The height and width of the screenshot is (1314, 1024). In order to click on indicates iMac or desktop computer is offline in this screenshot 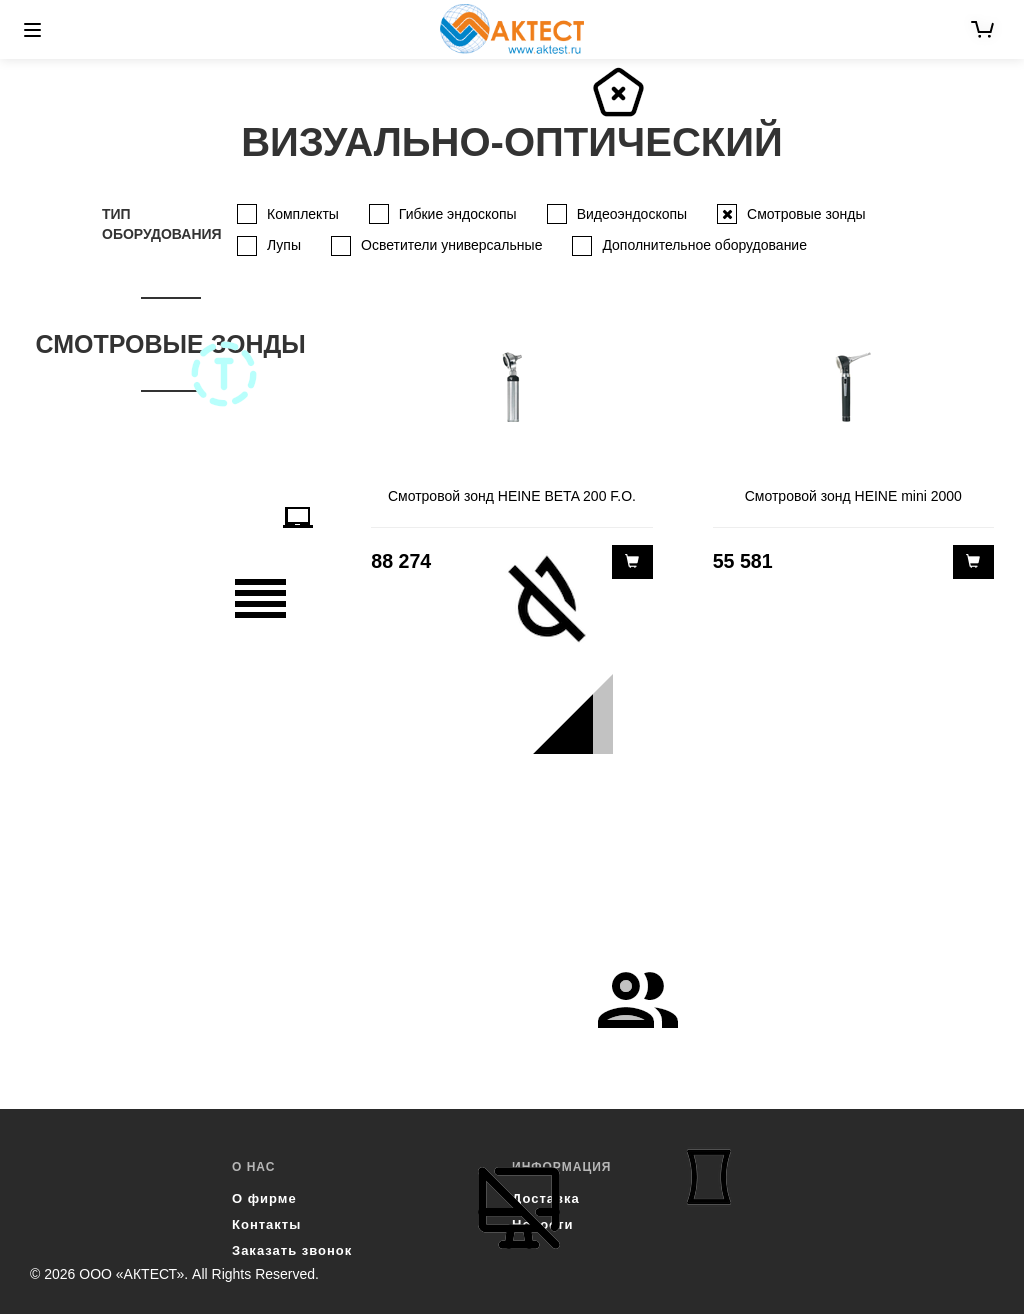, I will do `click(519, 1208)`.